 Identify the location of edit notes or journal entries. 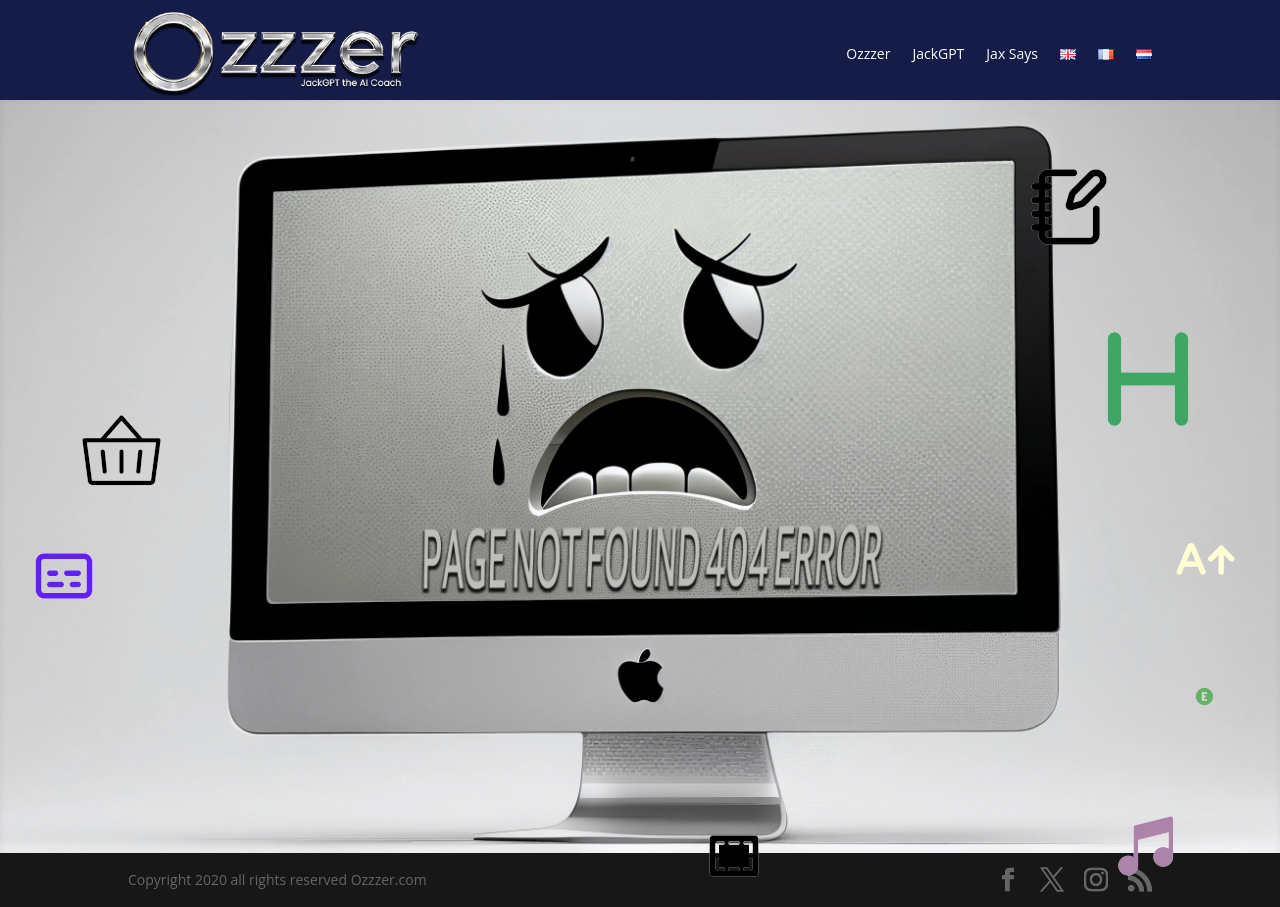
(1069, 207).